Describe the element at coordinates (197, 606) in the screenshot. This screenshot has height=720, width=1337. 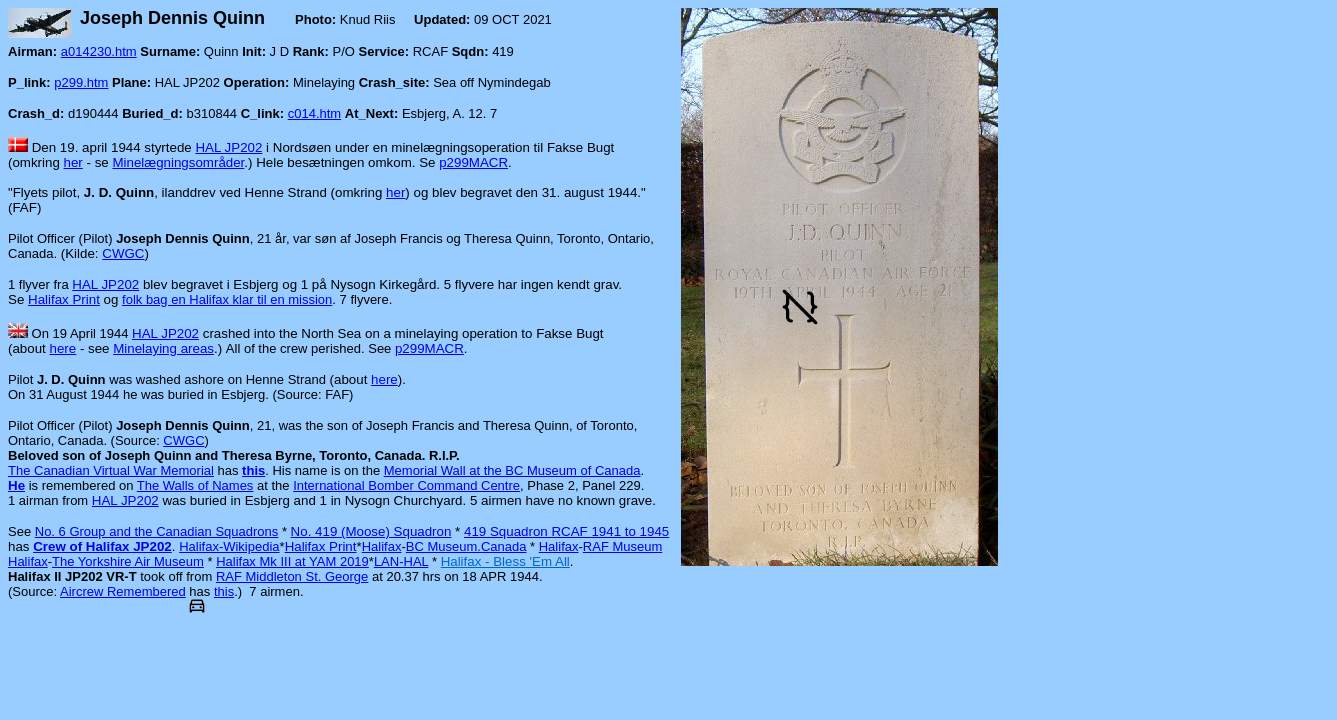
I see `indicates it's time to leave for your destination` at that location.